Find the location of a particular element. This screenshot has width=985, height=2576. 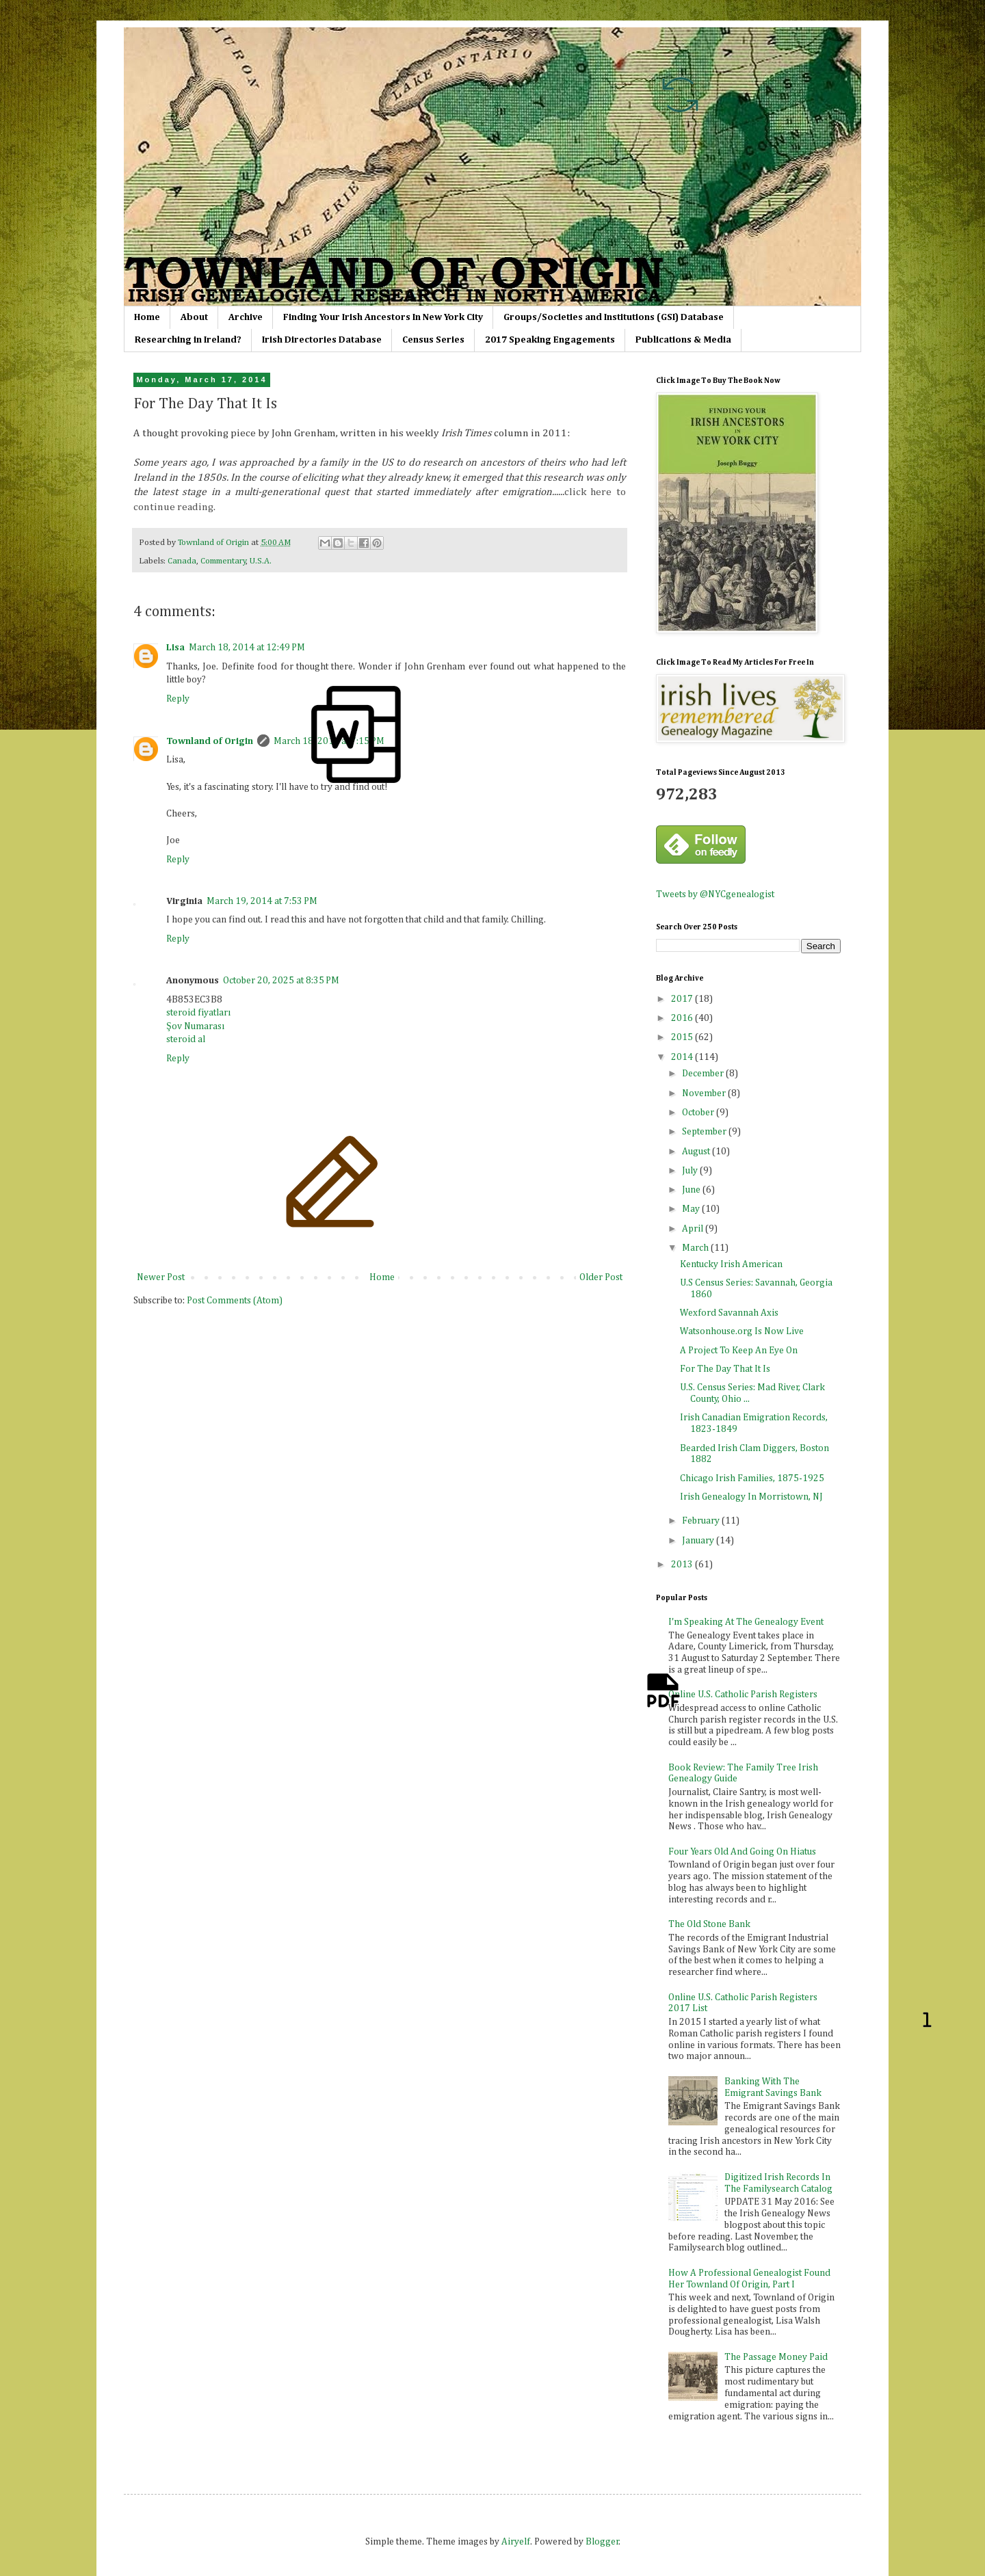

open Microsoft Word is located at coordinates (360, 734).